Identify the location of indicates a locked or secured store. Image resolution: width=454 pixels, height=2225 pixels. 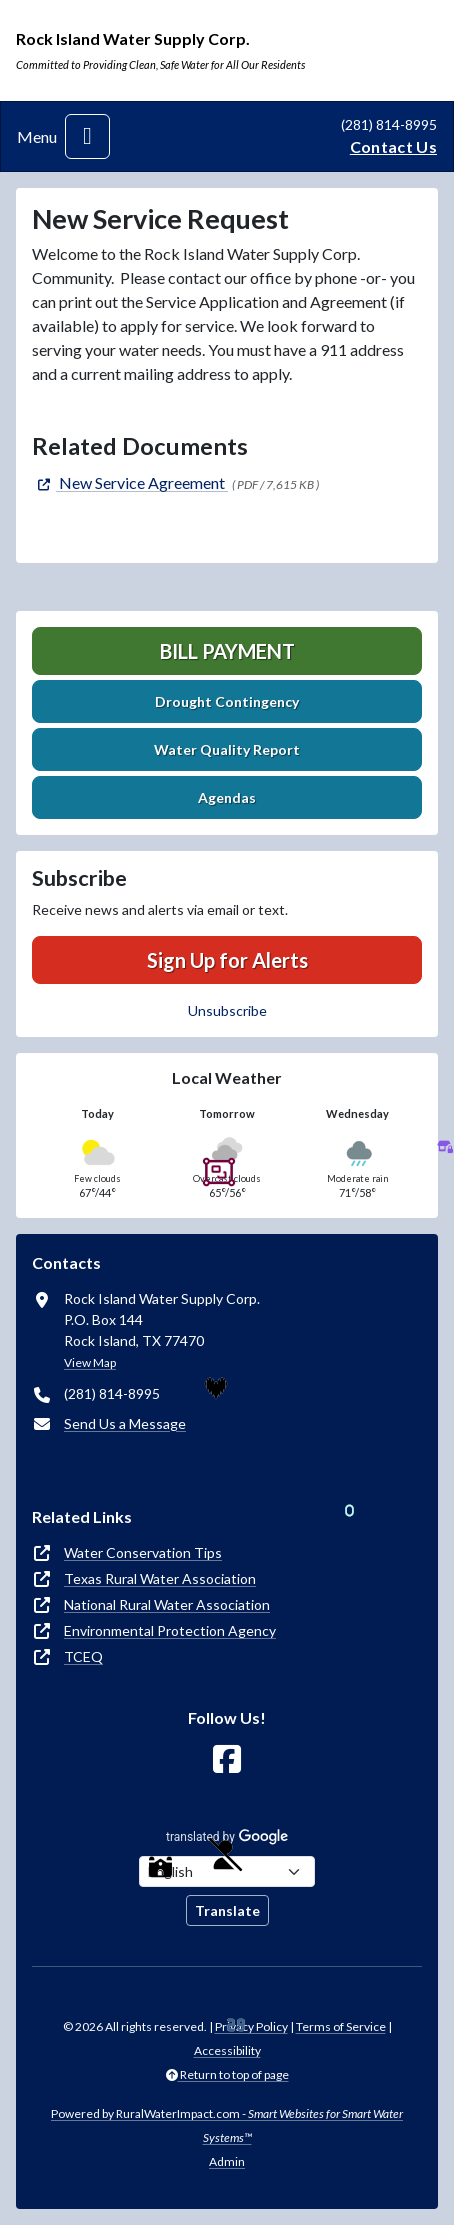
(445, 1146).